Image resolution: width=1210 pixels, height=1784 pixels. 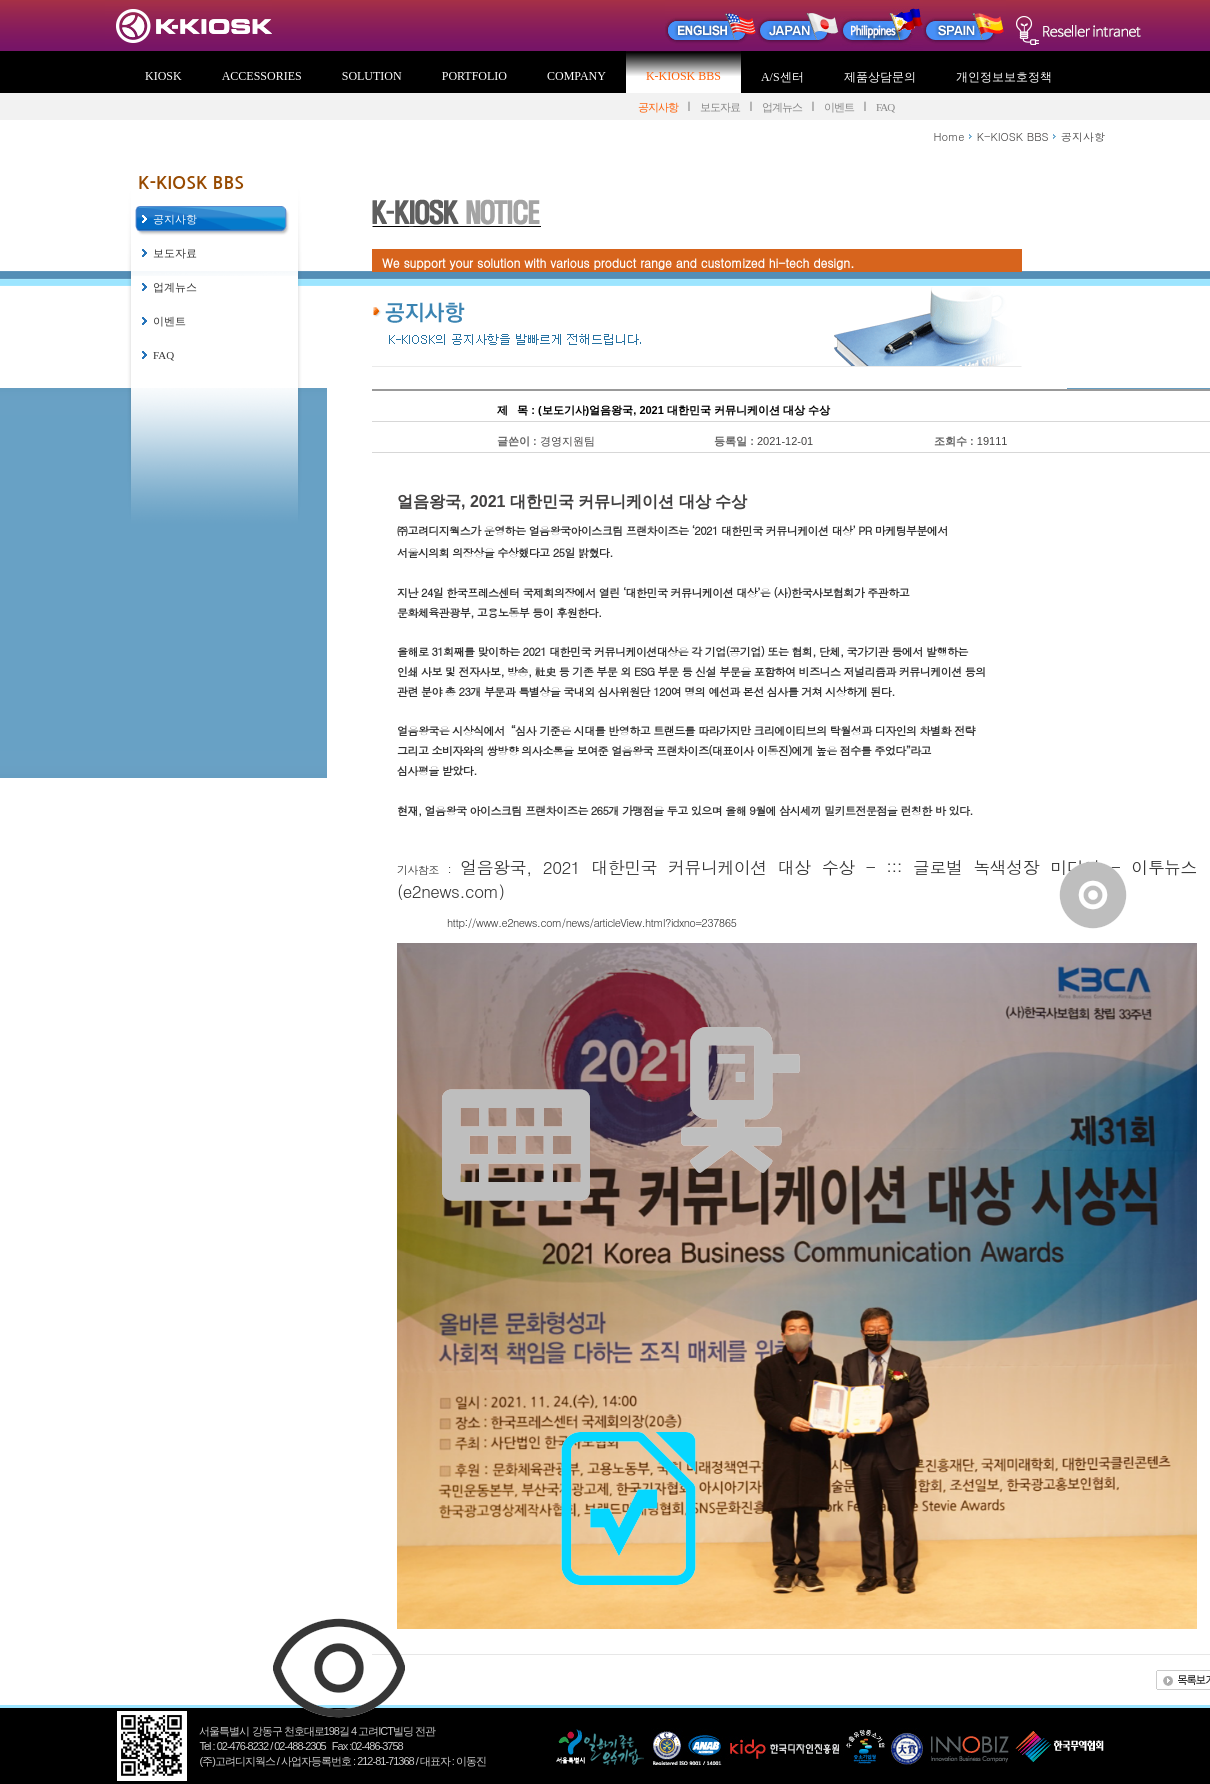 I want to click on open libreoffice math application, so click(x=628, y=1508).